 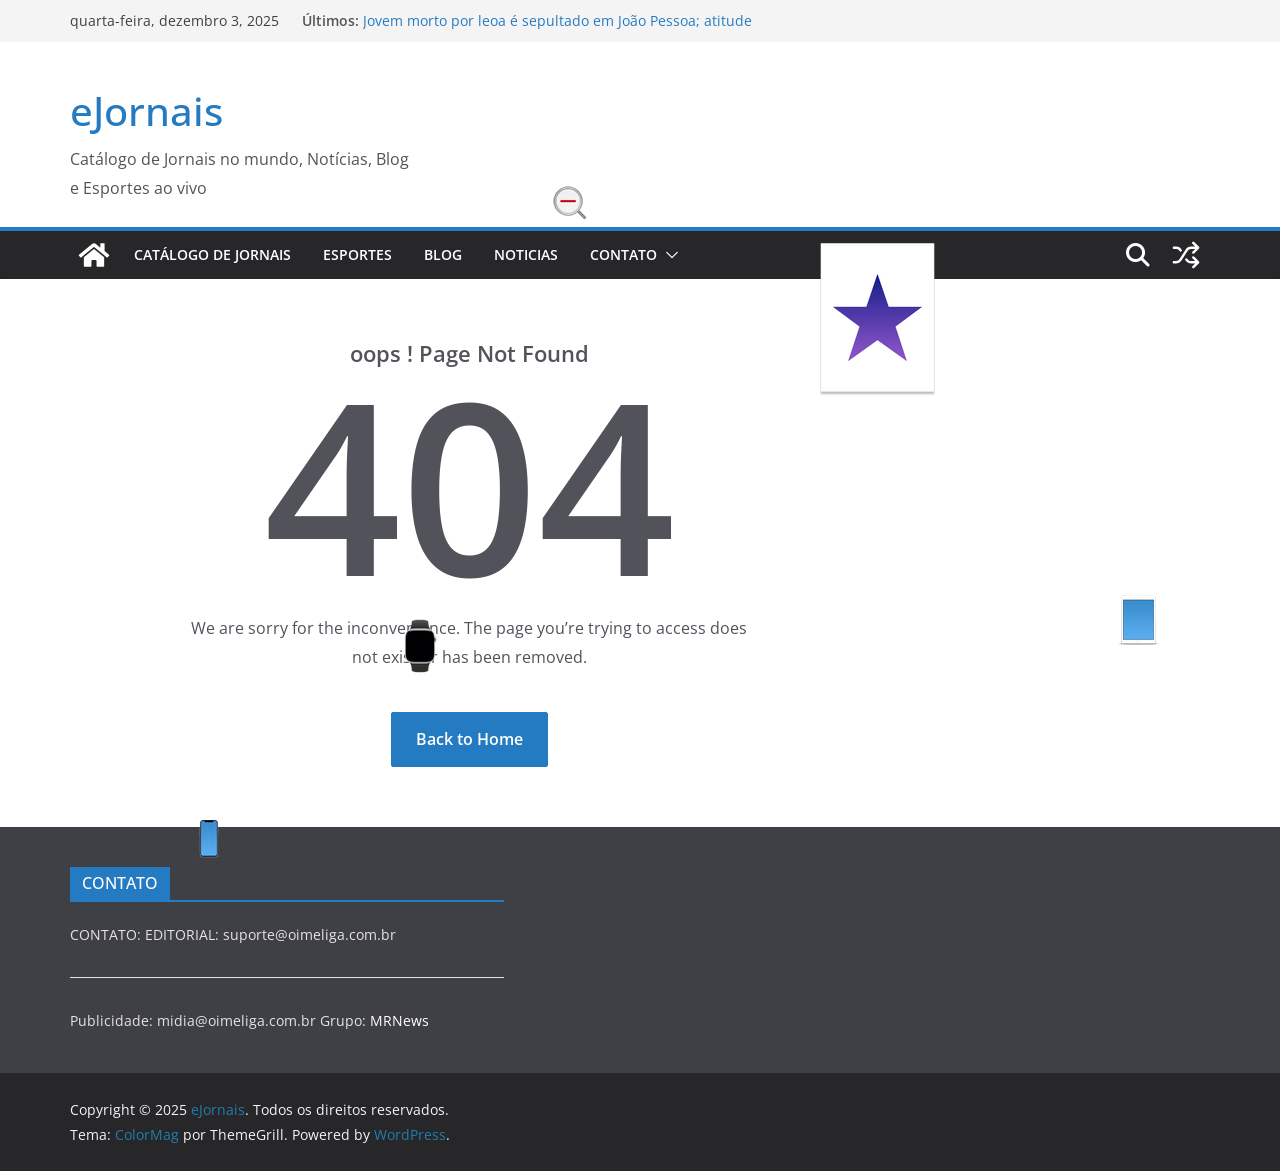 What do you see at coordinates (1138, 619) in the screenshot?
I see `iPad Air 2 with cellular connectivity detected` at bounding box center [1138, 619].